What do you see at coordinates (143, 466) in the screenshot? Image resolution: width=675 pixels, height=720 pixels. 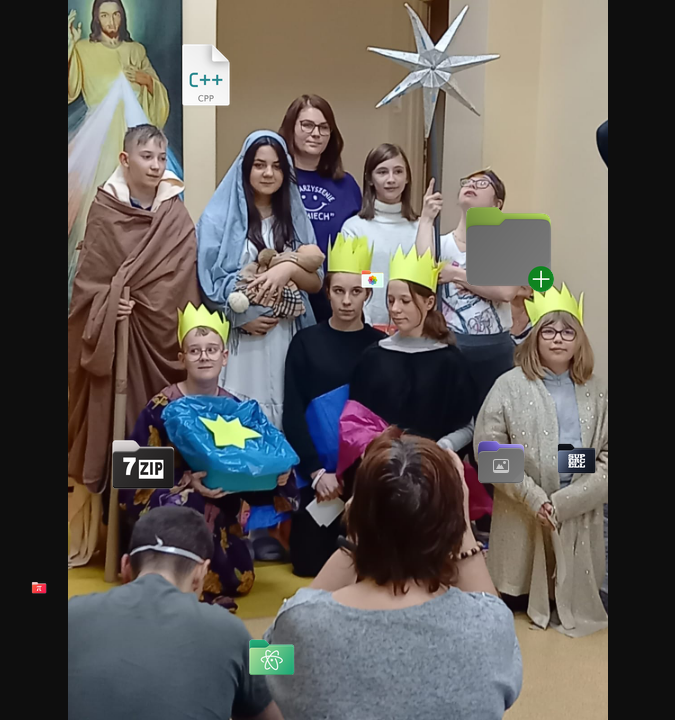 I see `open folder containing 7-zip compressed files` at bounding box center [143, 466].